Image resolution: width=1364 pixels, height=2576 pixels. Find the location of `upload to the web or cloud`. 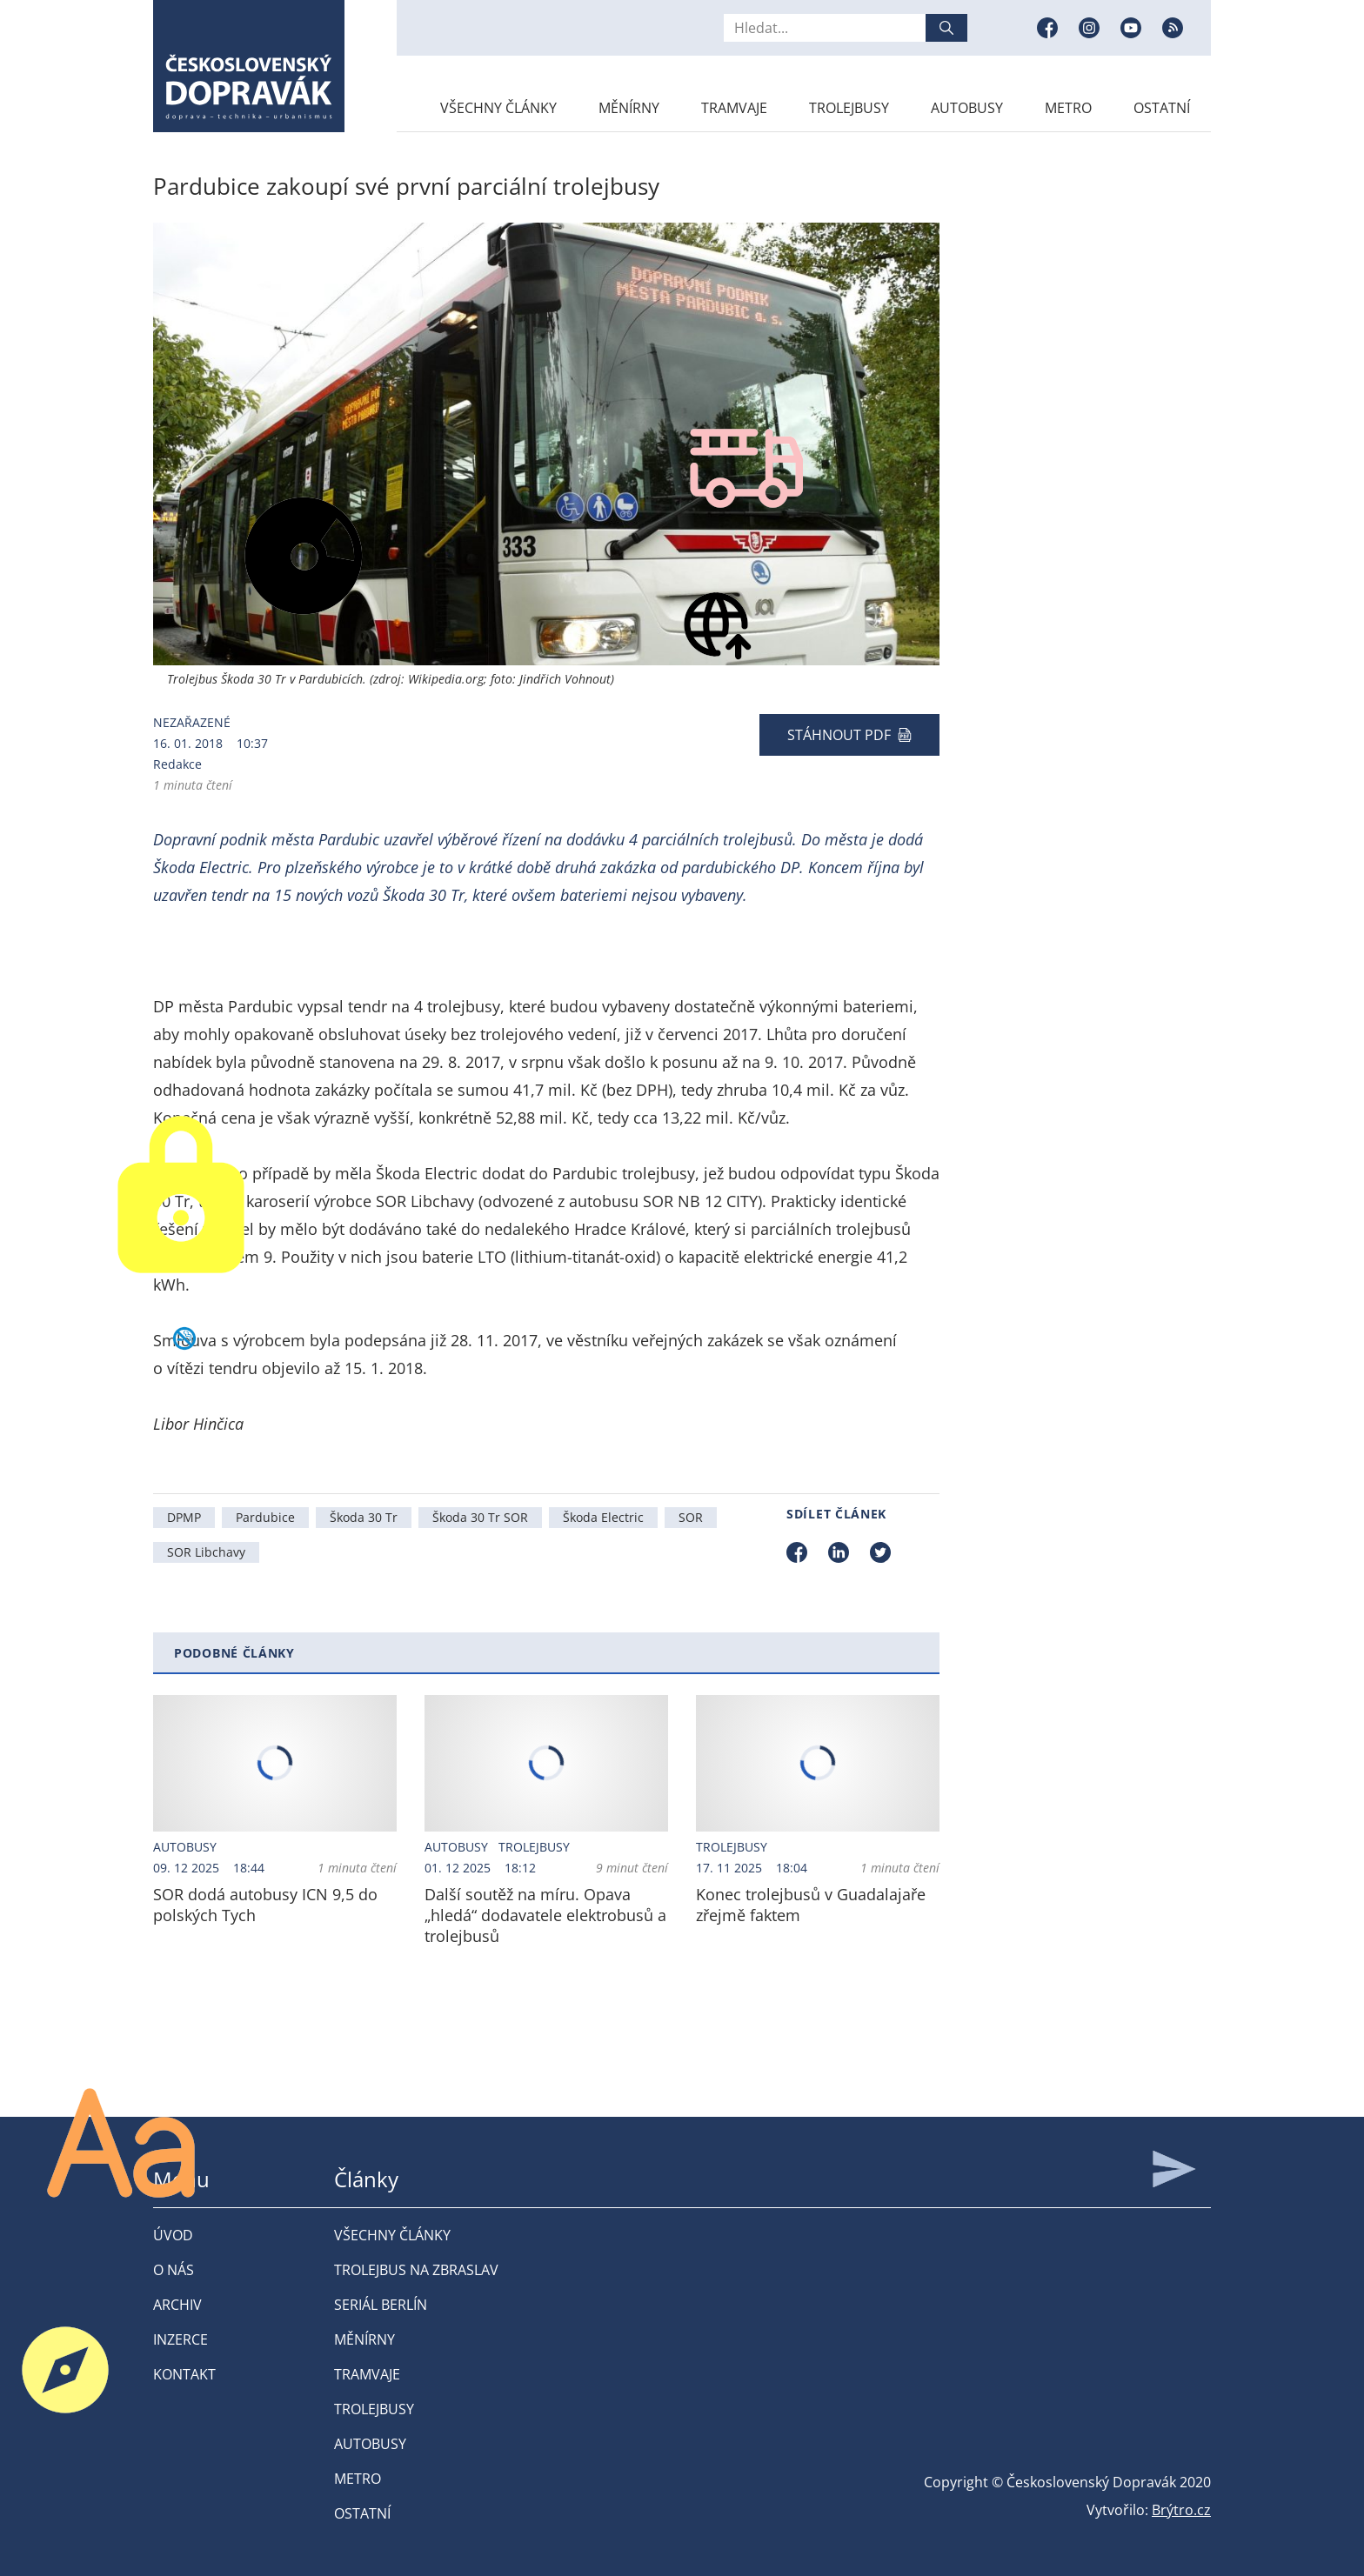

upload to the web or cloud is located at coordinates (716, 624).